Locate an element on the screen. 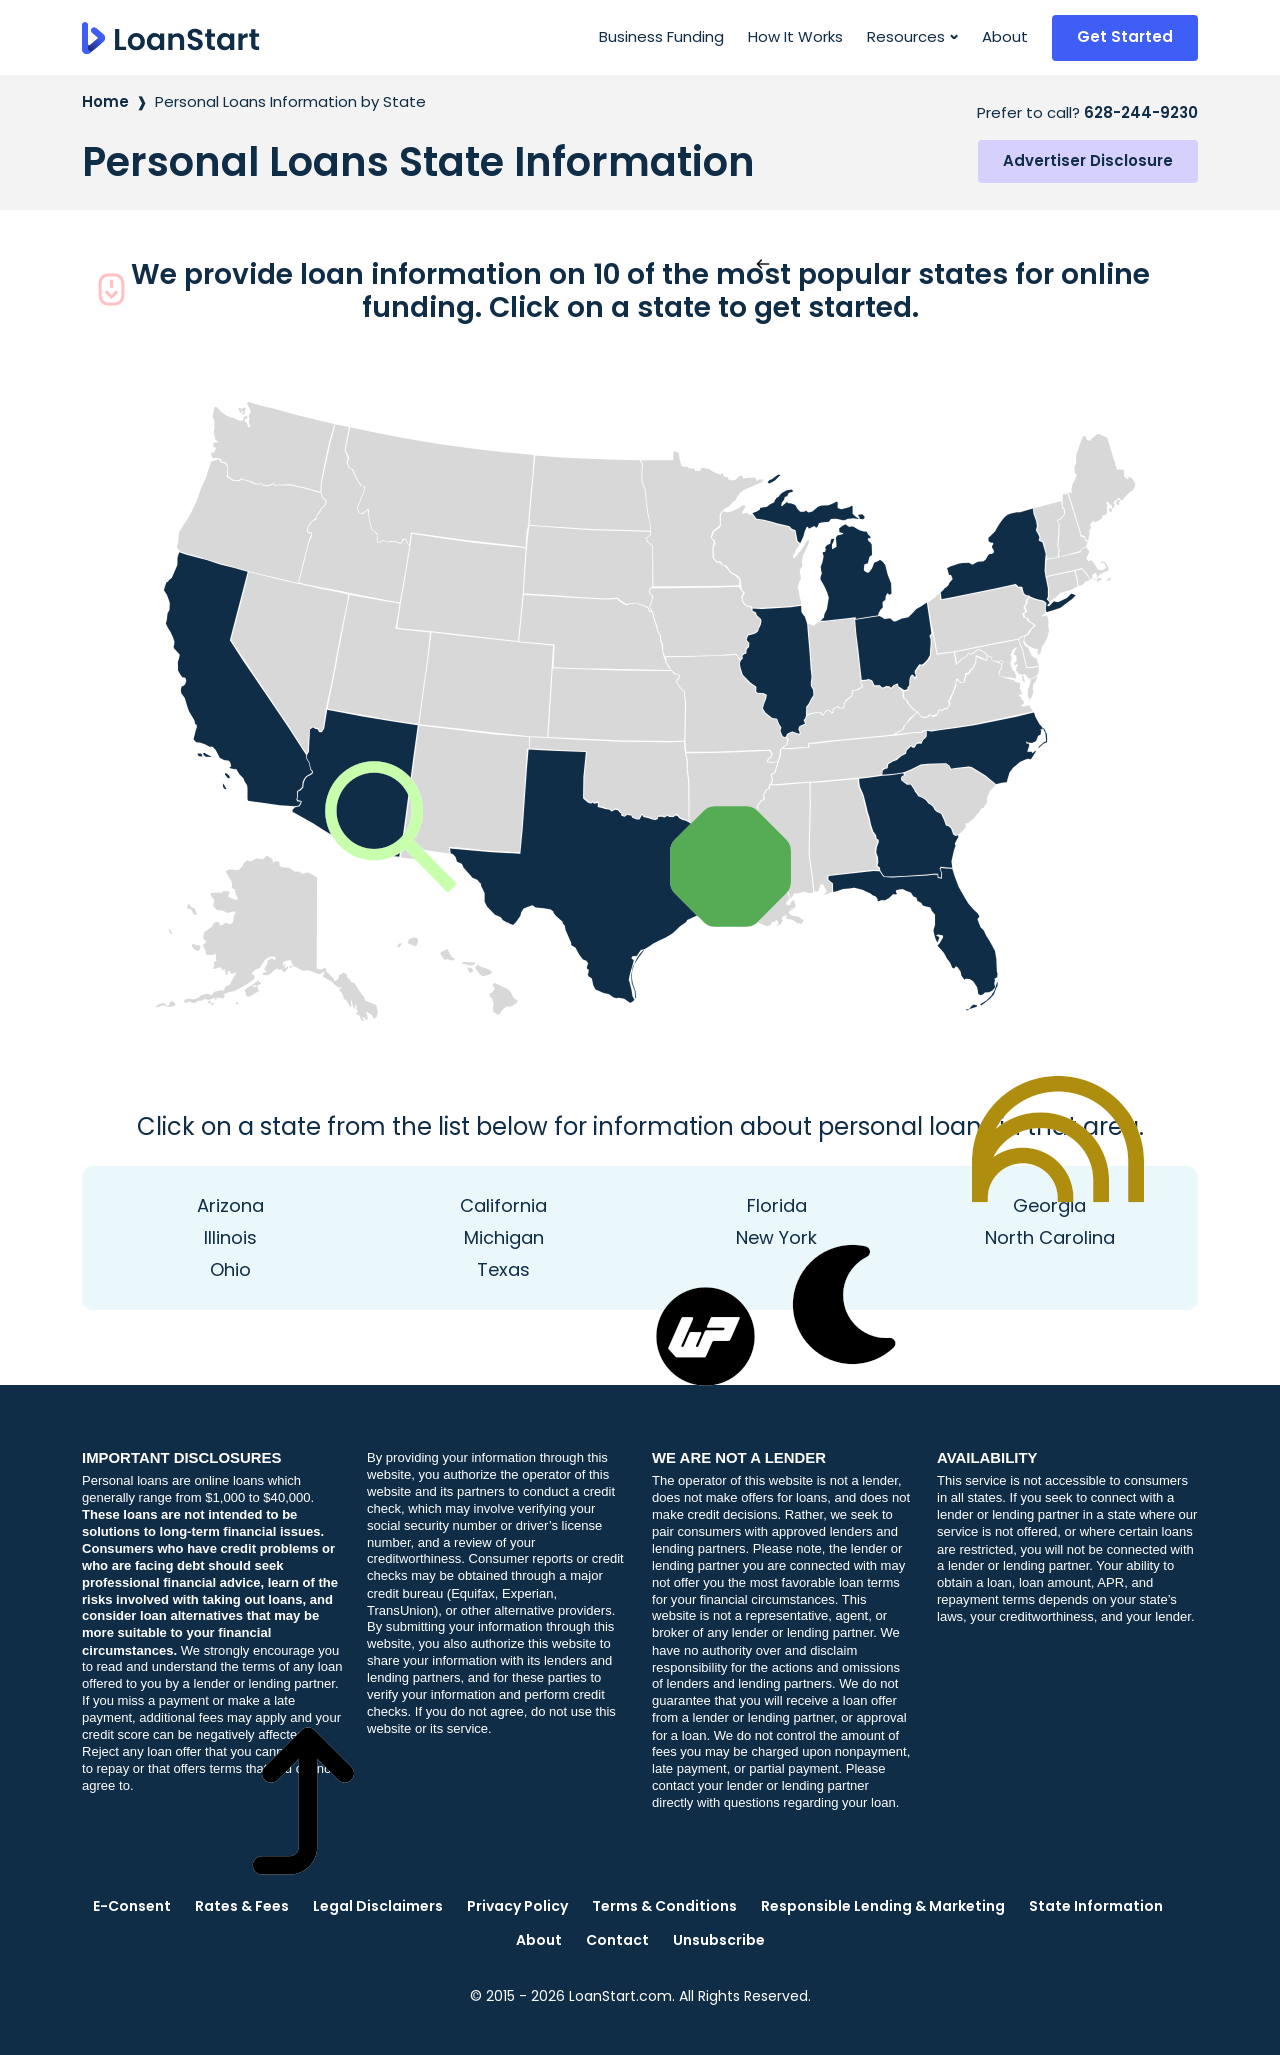 The width and height of the screenshot is (1280, 2055). sistrix SEO tool logo is located at coordinates (391, 827).